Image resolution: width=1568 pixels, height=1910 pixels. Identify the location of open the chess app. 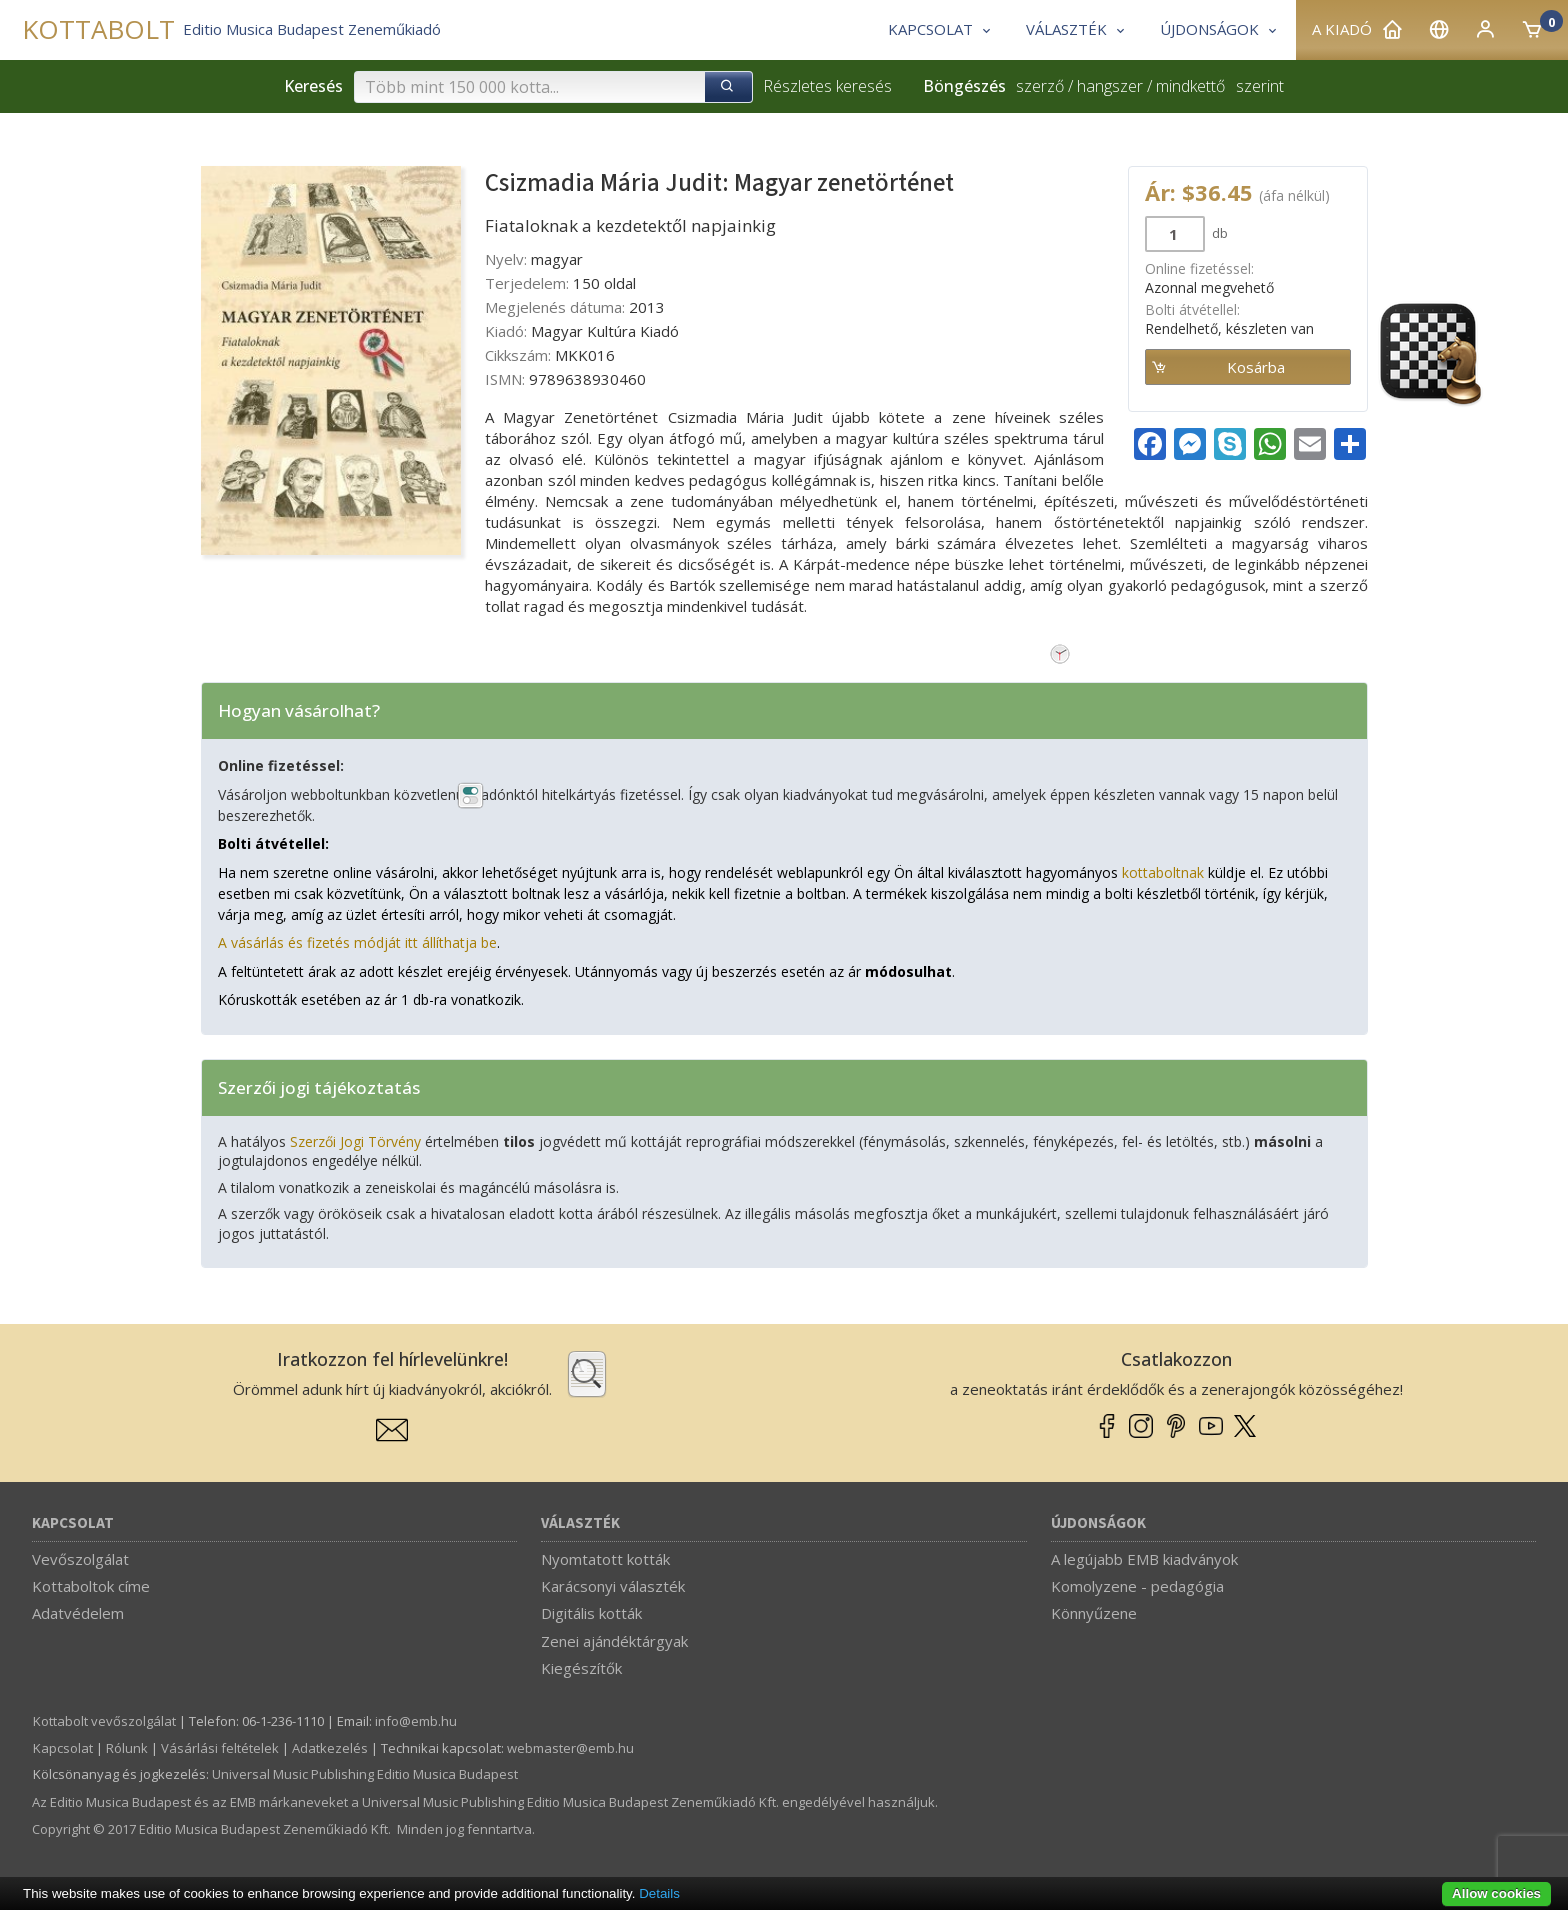
(1428, 351).